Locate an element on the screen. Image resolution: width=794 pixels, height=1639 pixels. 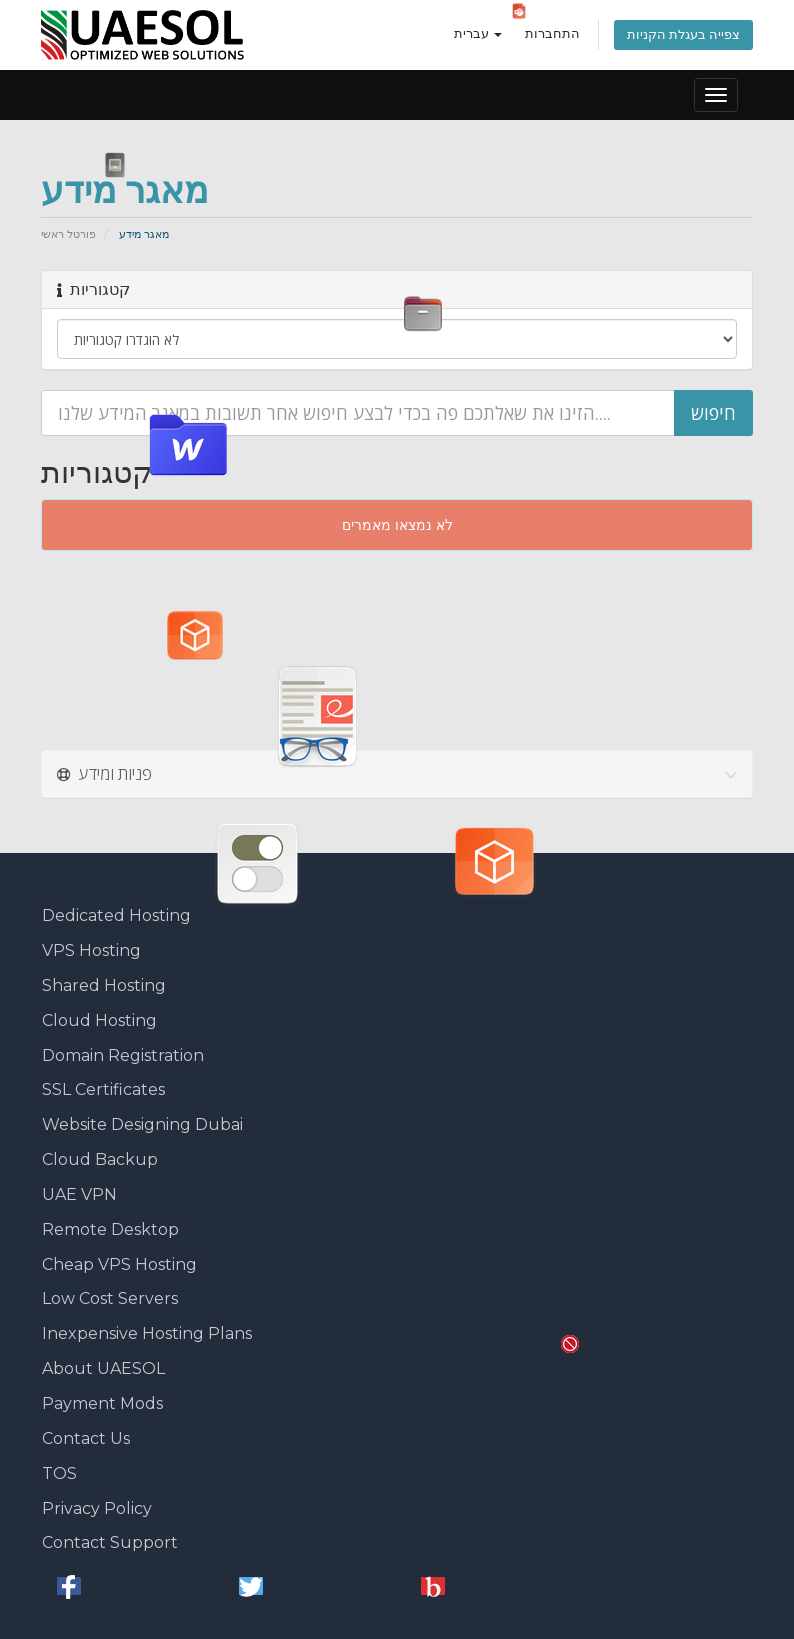
open atril document viewer is located at coordinates (317, 716).